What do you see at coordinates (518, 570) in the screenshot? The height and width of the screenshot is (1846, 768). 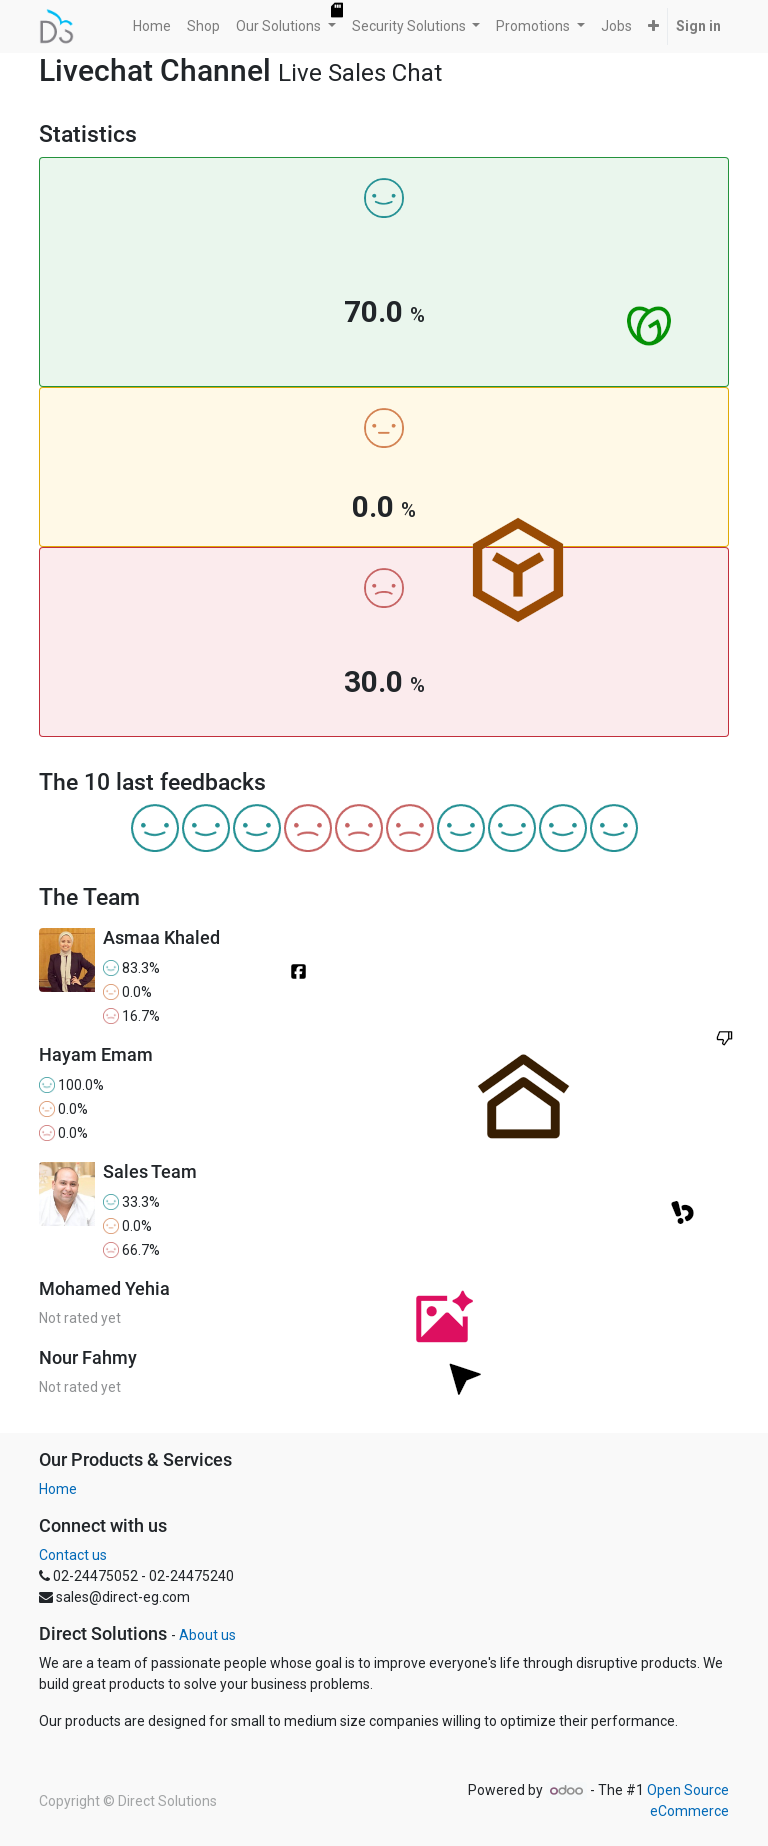 I see `view instance details` at bounding box center [518, 570].